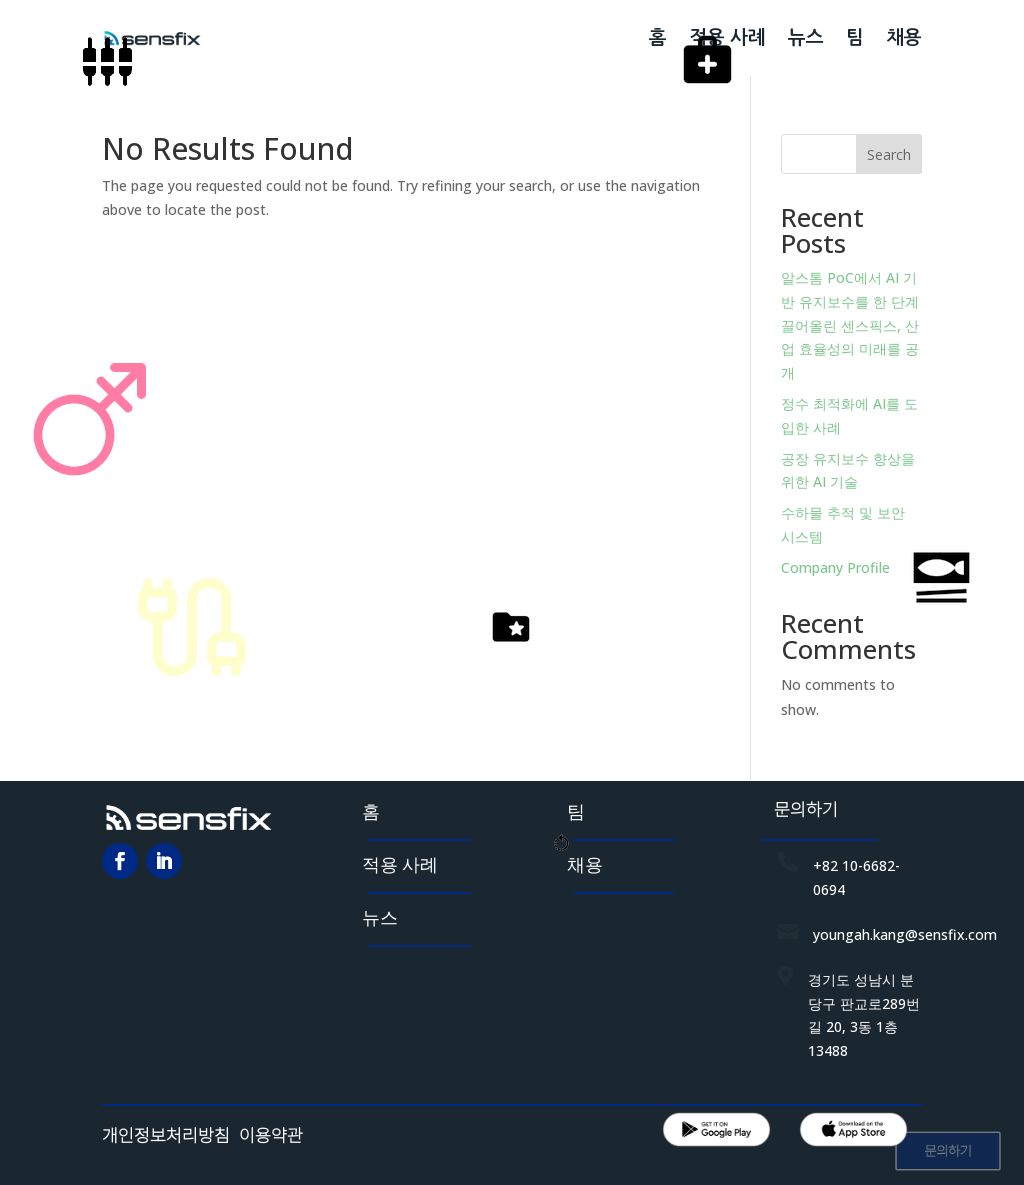 The image size is (1024, 1185). What do you see at coordinates (941, 577) in the screenshot?
I see `view set meal or food combo options` at bounding box center [941, 577].